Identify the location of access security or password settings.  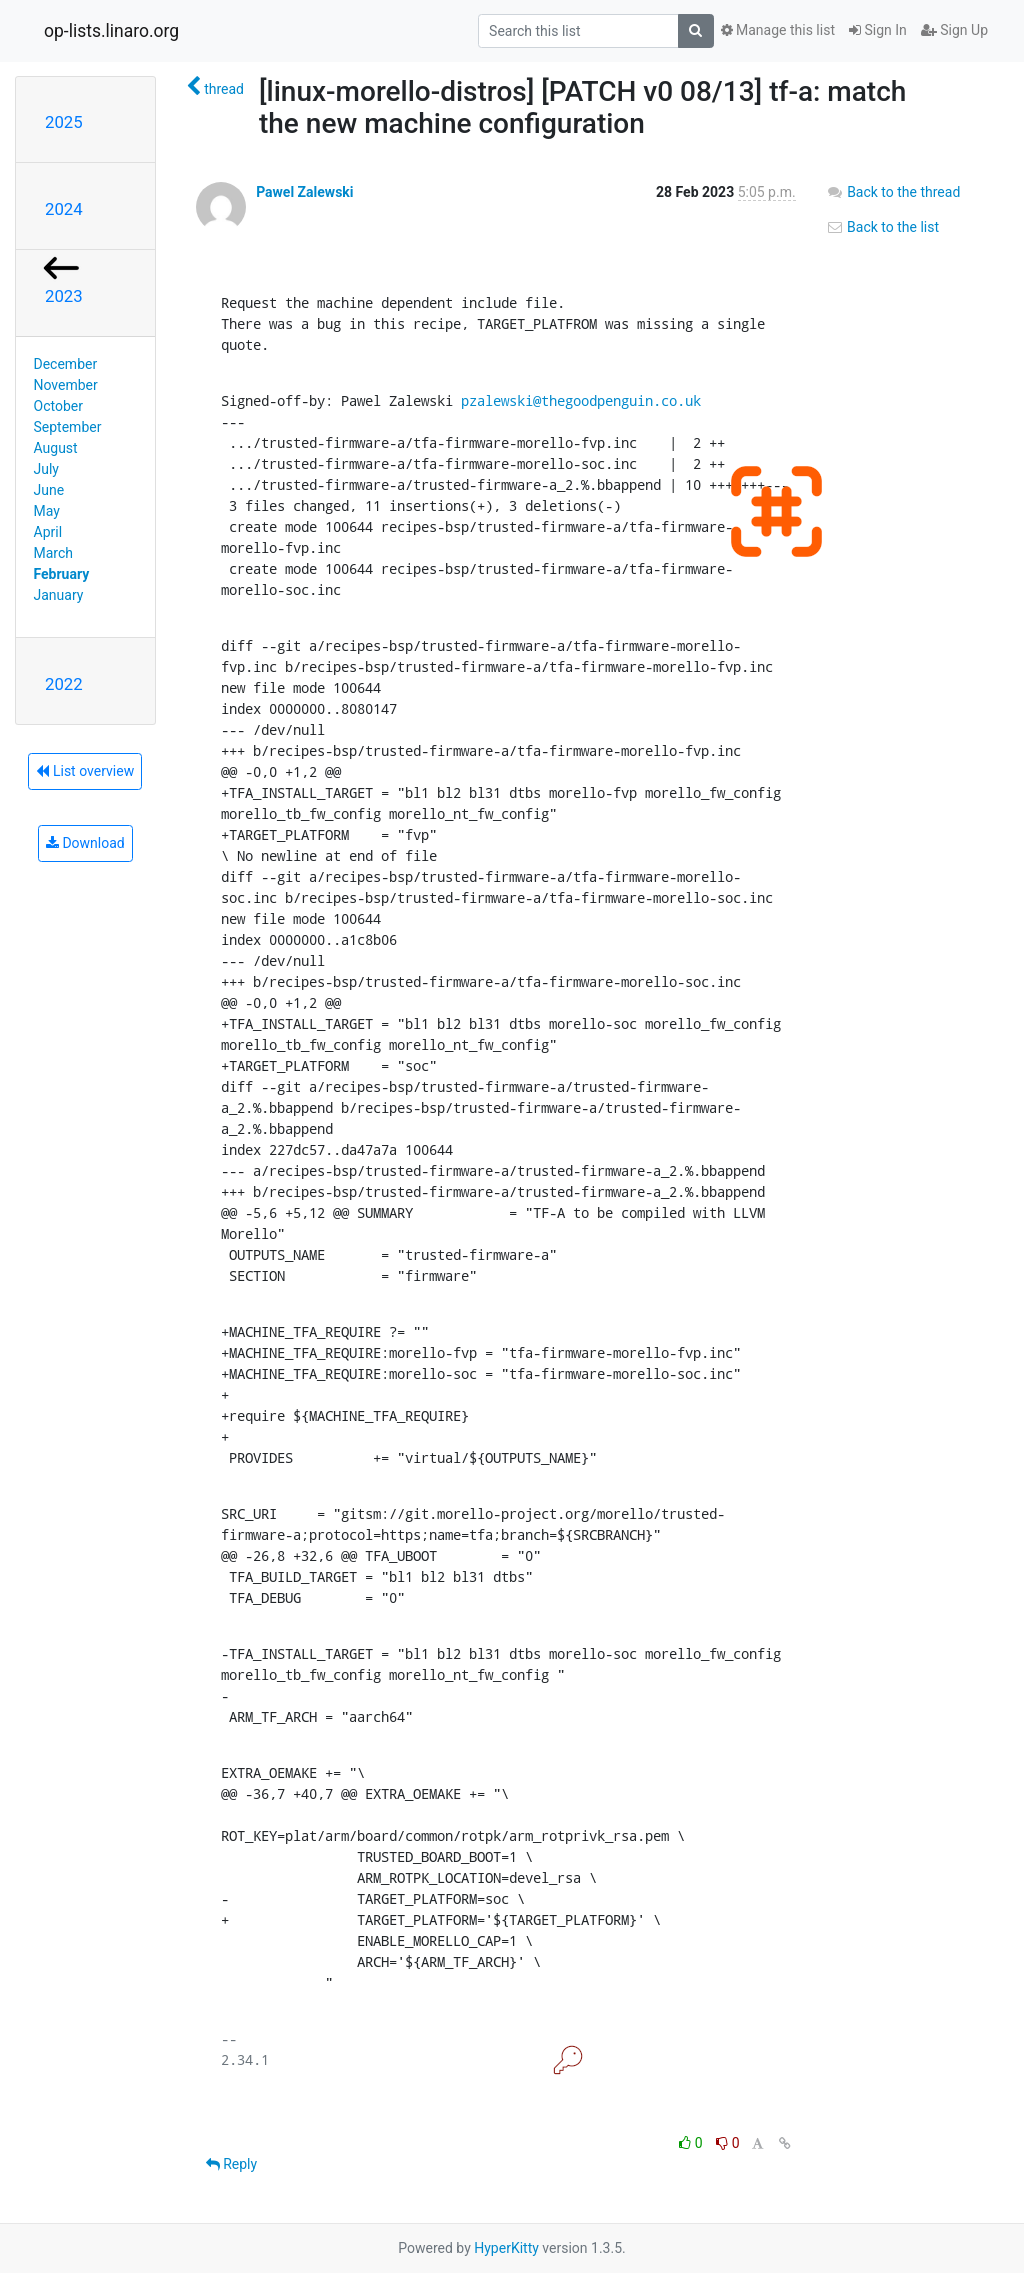
(567, 2060).